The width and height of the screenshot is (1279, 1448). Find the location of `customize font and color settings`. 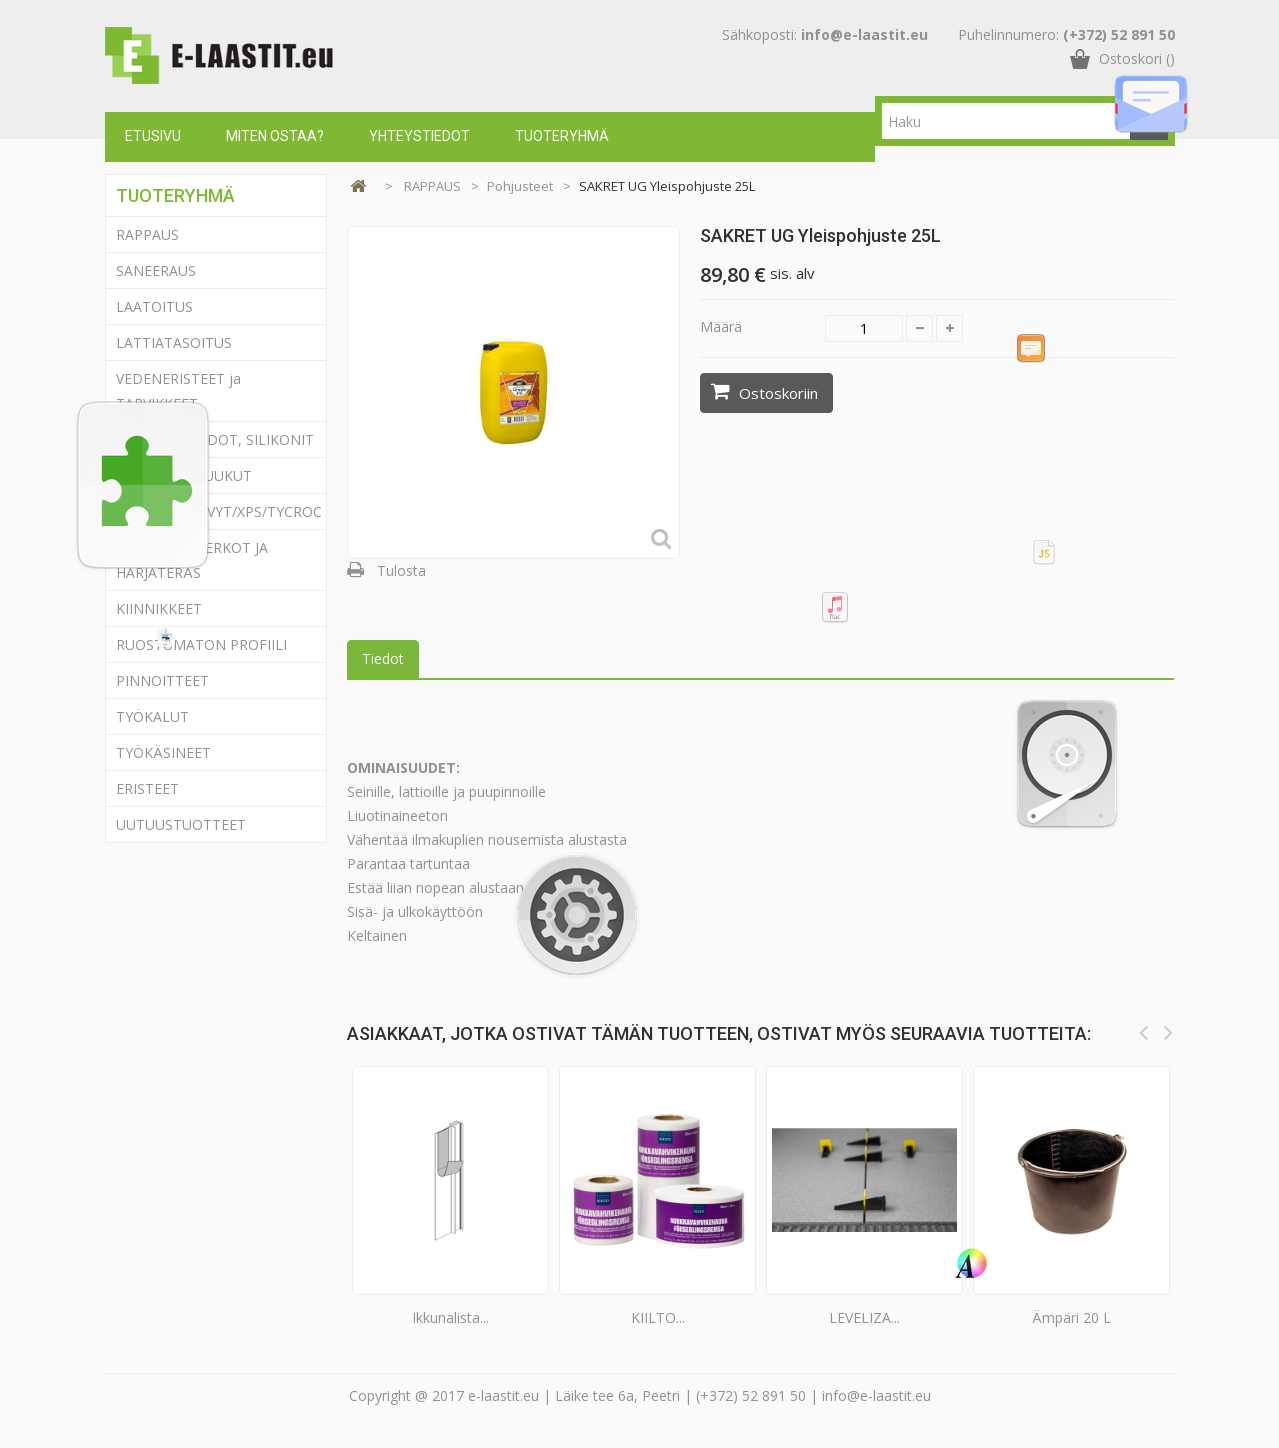

customize font and color settings is located at coordinates (971, 1261).